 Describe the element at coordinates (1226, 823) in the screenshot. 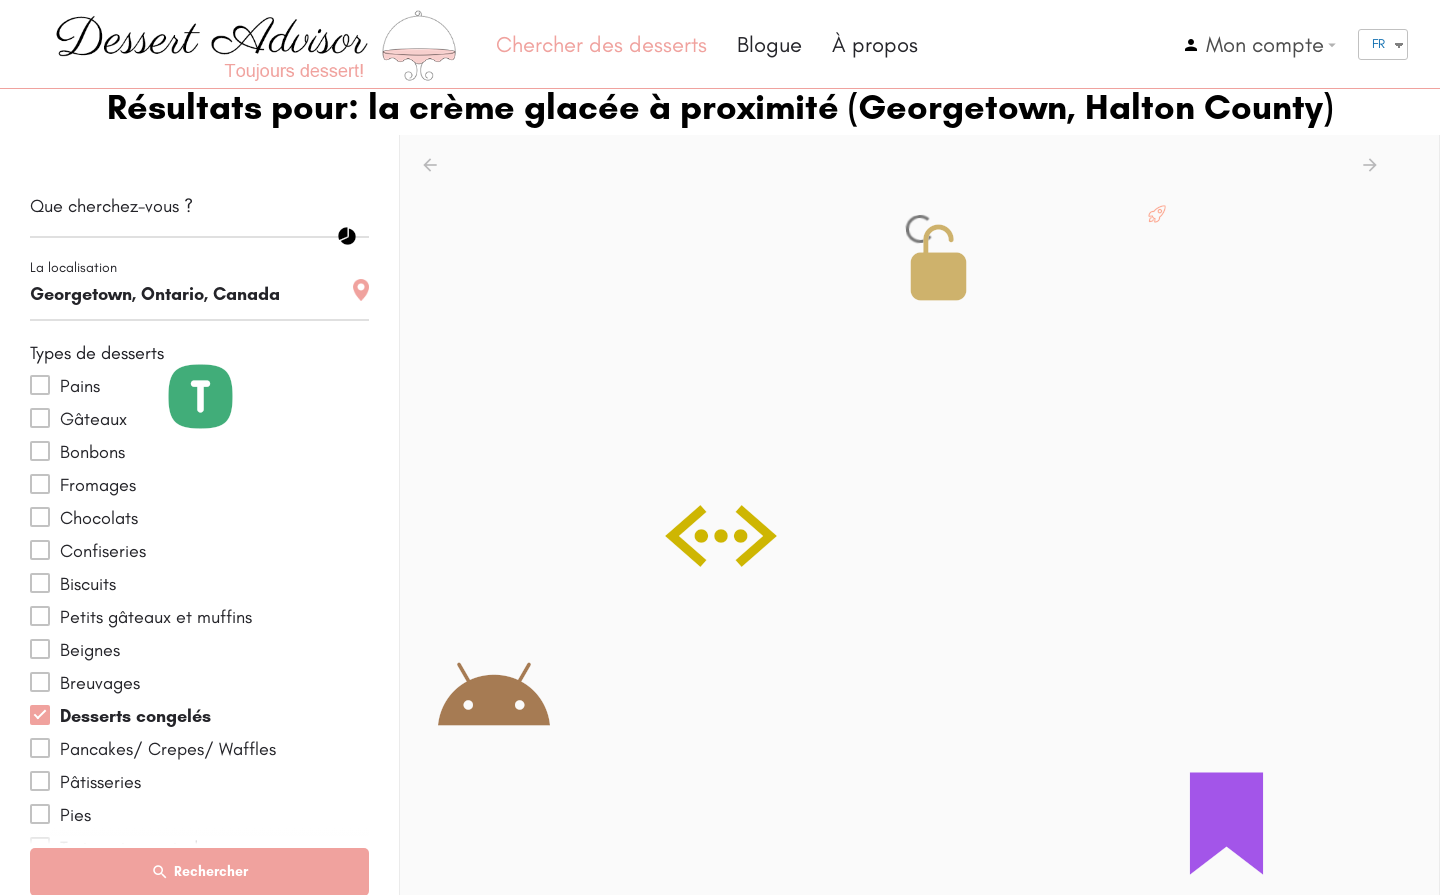

I see `save this item for later` at that location.